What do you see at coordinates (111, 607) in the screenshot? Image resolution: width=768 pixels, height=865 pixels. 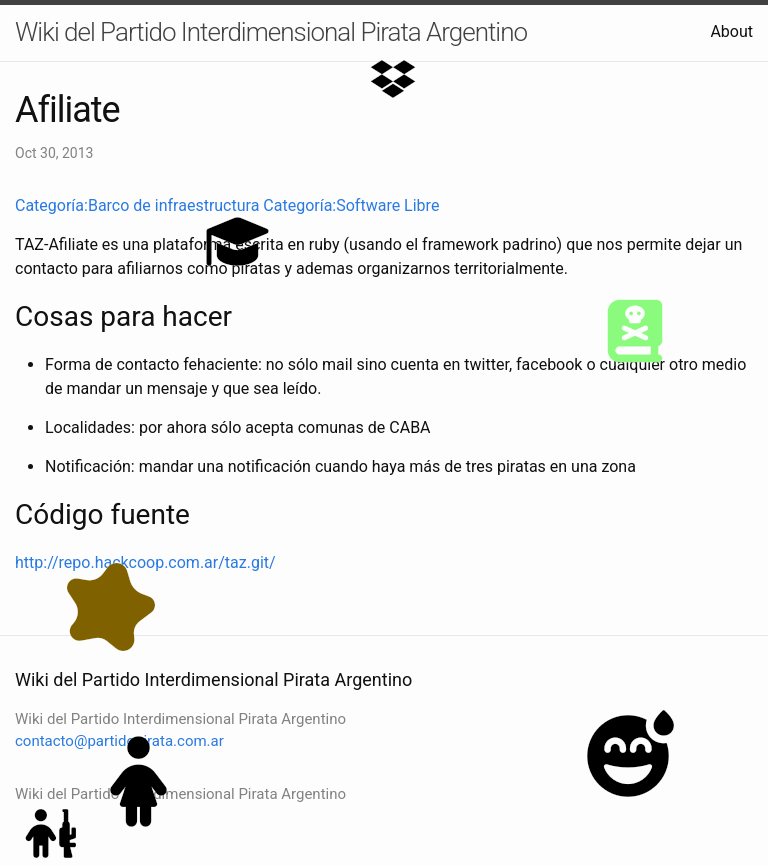 I see `select a paint or color fill tool` at bounding box center [111, 607].